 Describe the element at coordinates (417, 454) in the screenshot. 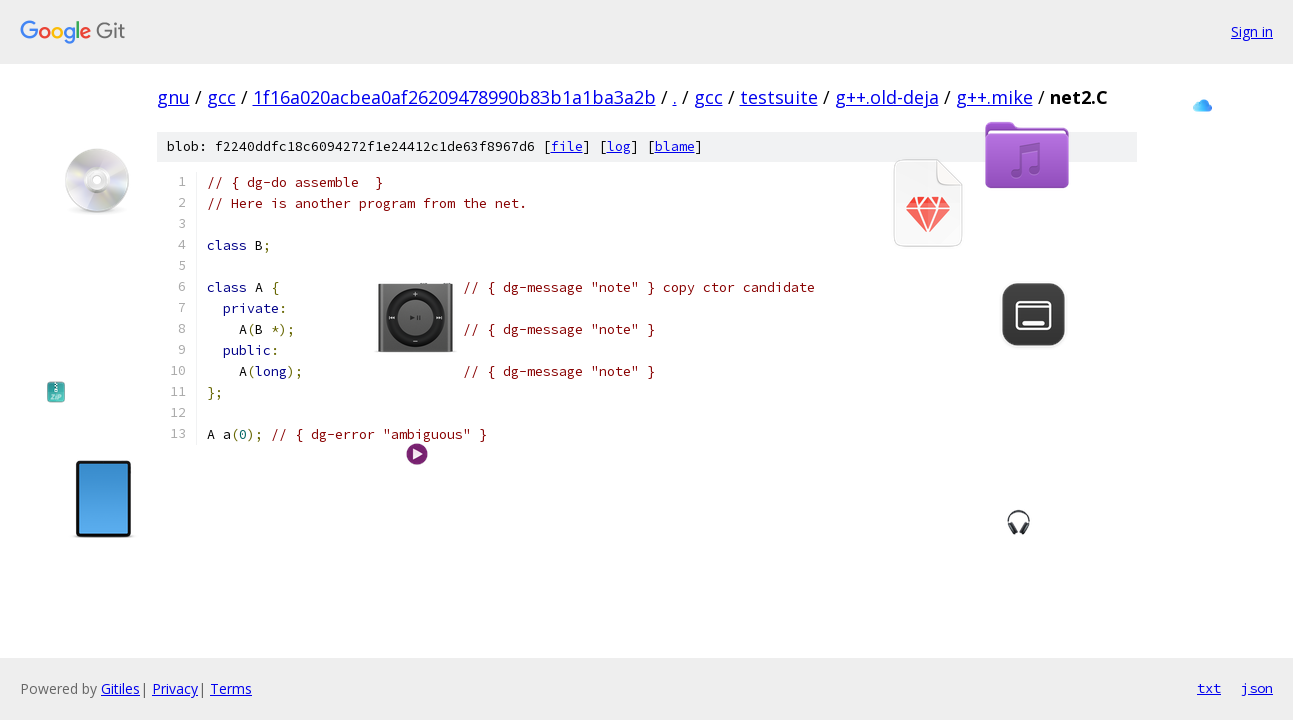

I see `indicates video content or media files` at that location.